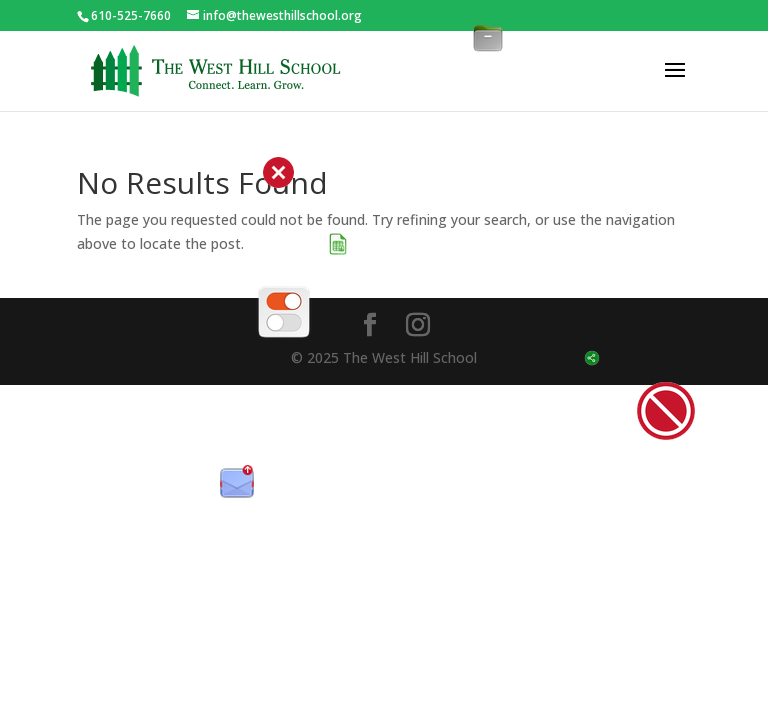  Describe the element at coordinates (237, 483) in the screenshot. I see `send an email message` at that location.